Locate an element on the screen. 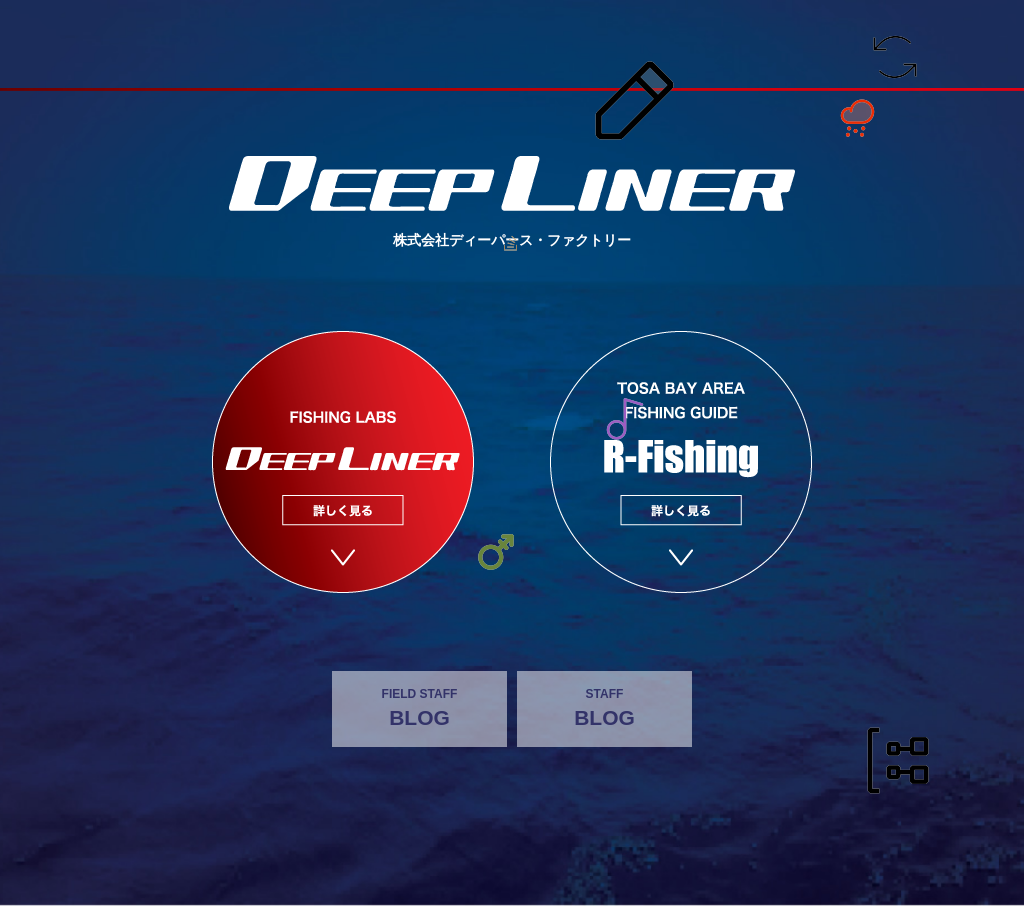 Image resolution: width=1024 pixels, height=906 pixels. indicates snowy weather conditions is located at coordinates (857, 117).